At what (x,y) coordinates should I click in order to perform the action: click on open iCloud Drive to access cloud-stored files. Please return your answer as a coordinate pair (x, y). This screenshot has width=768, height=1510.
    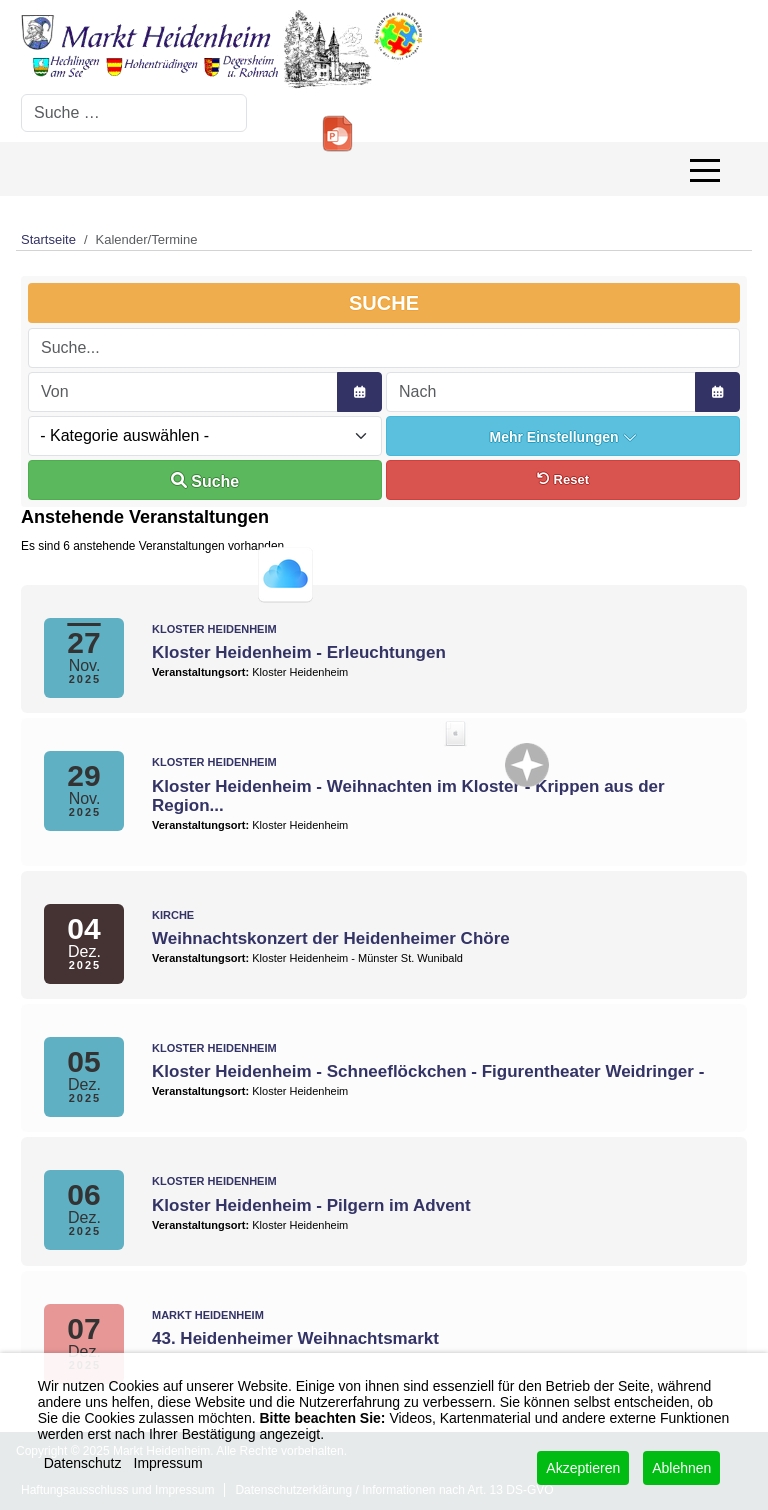
    Looking at the image, I should click on (285, 574).